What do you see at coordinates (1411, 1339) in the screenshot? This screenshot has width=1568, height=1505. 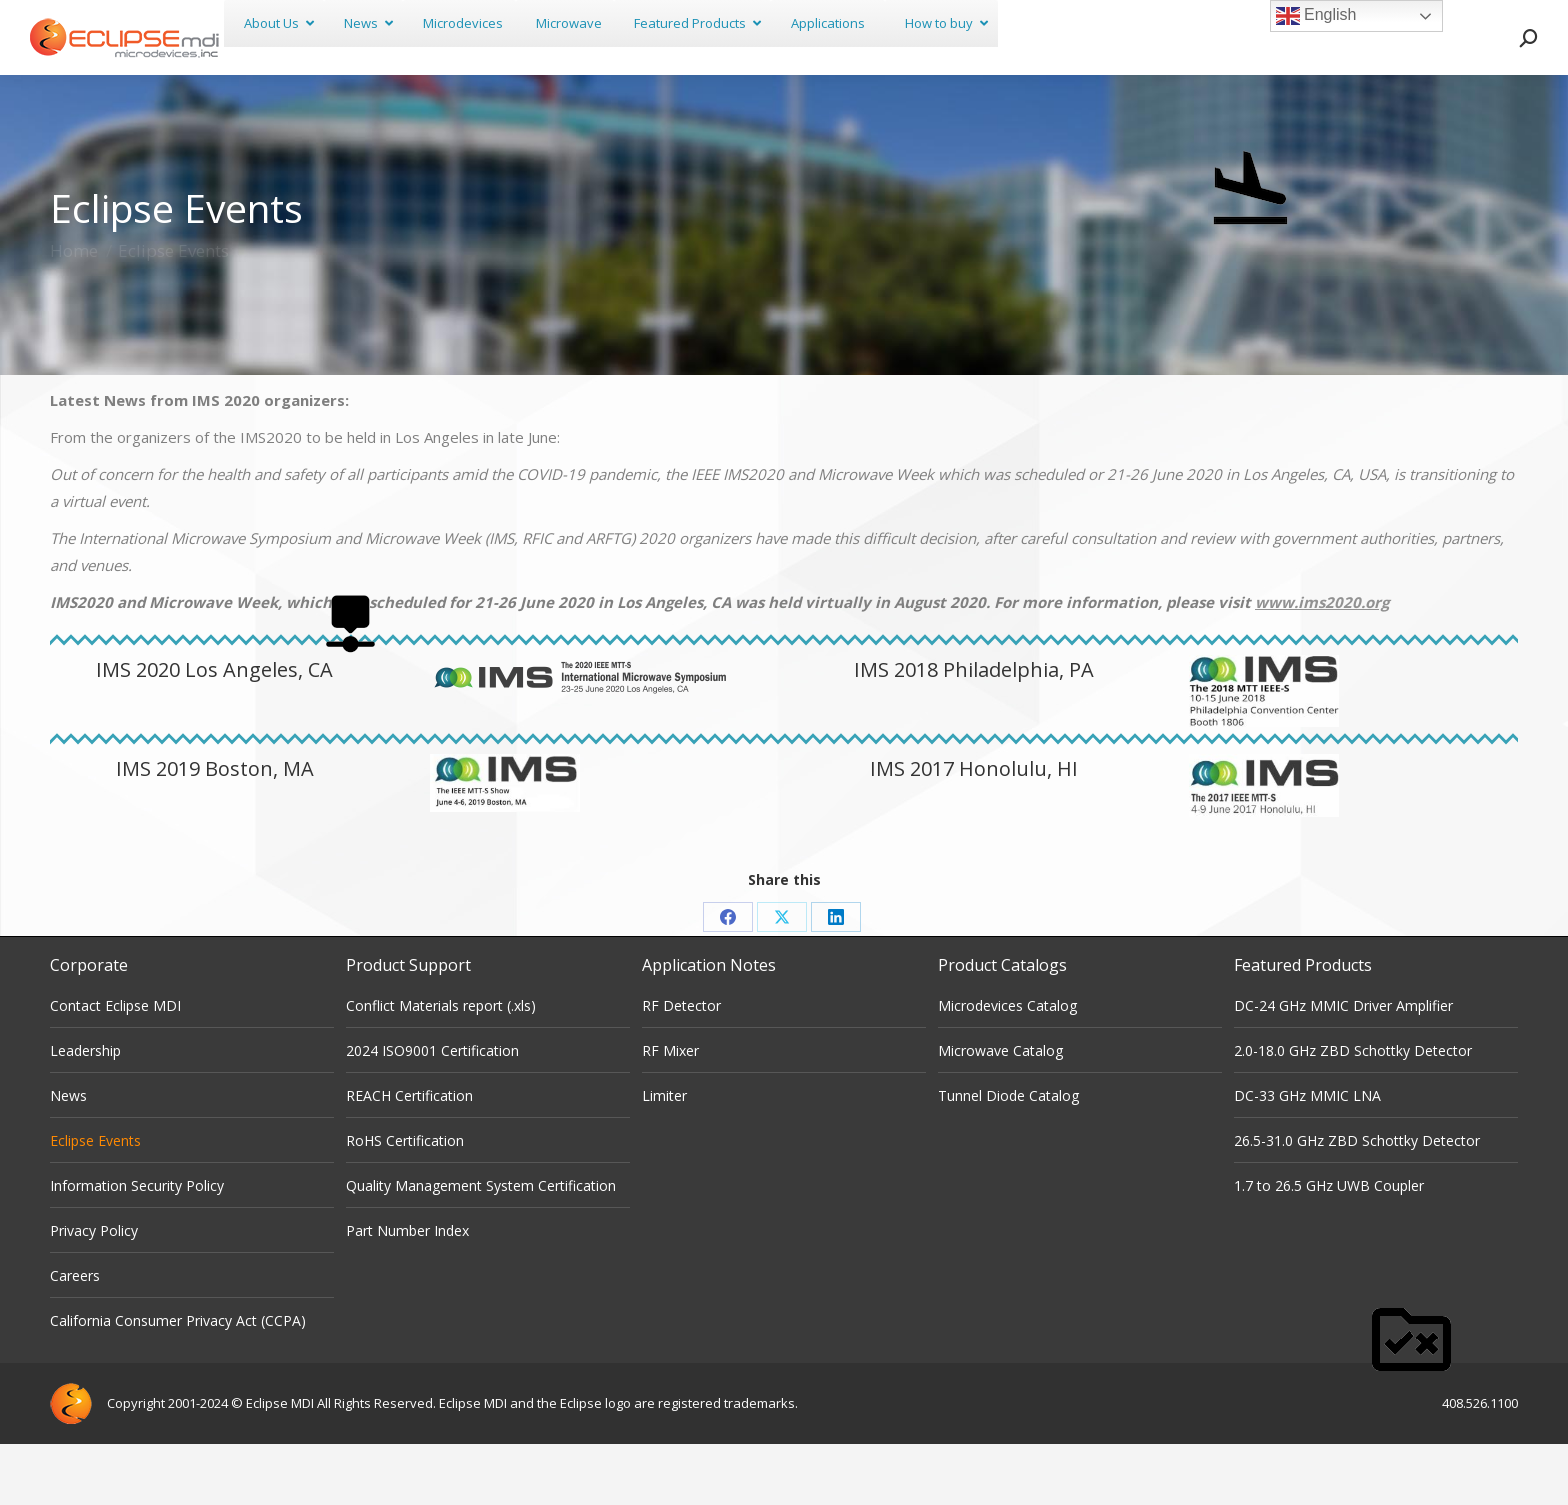 I see `access folder with validation rules` at bounding box center [1411, 1339].